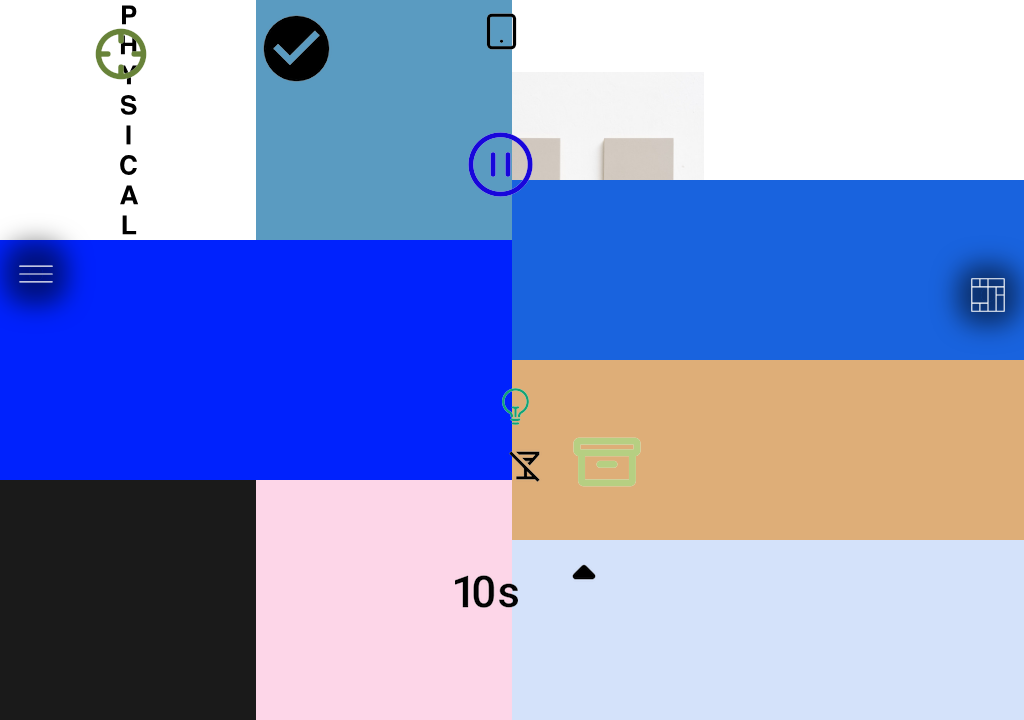  Describe the element at coordinates (501, 31) in the screenshot. I see `switch to tablet view` at that location.